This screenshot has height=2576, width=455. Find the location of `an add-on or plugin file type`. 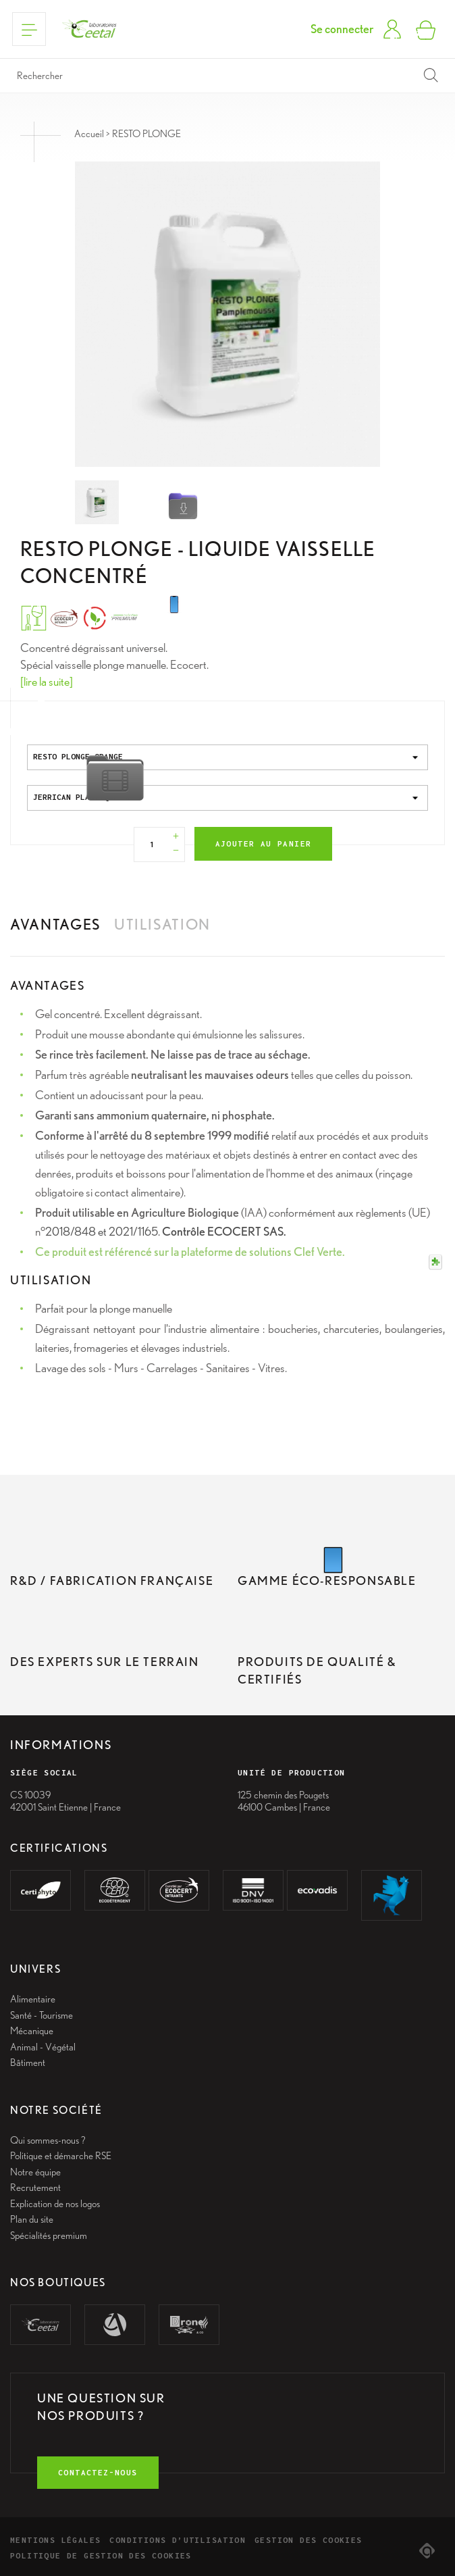

an add-on or plugin file type is located at coordinates (435, 1262).